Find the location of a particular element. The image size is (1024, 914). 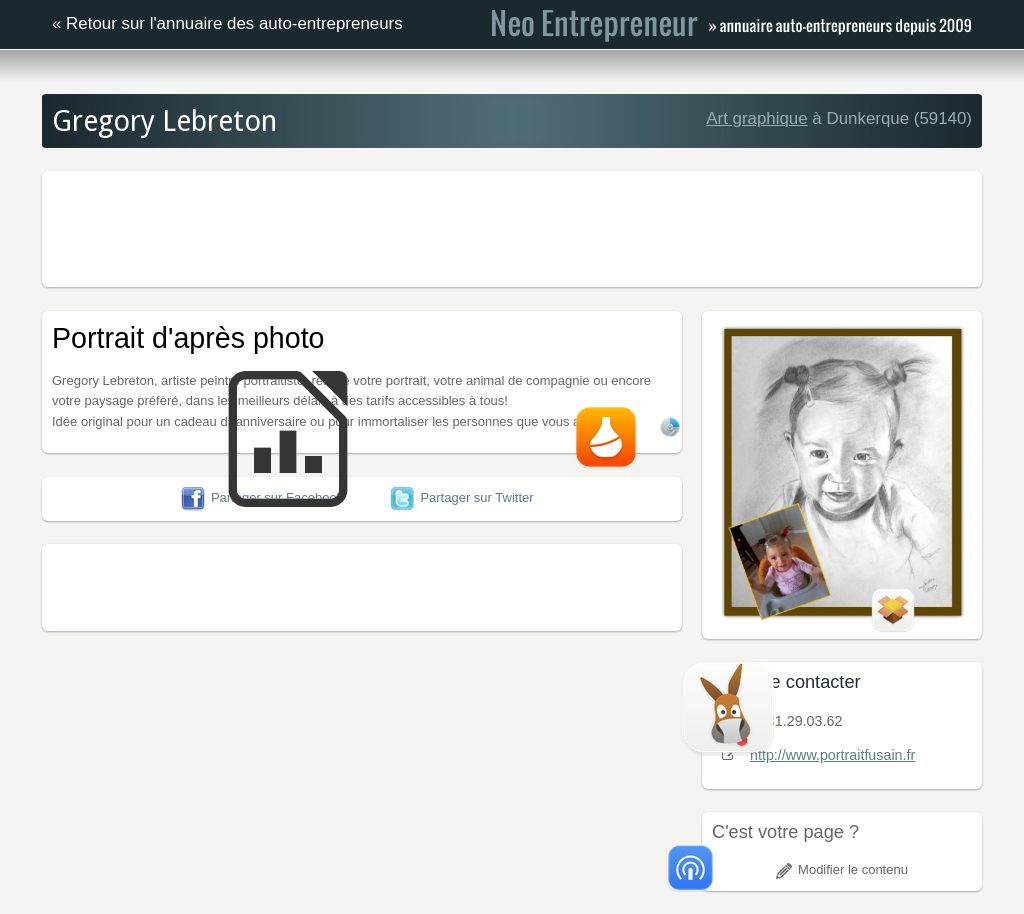

access disk partition settings is located at coordinates (670, 427).